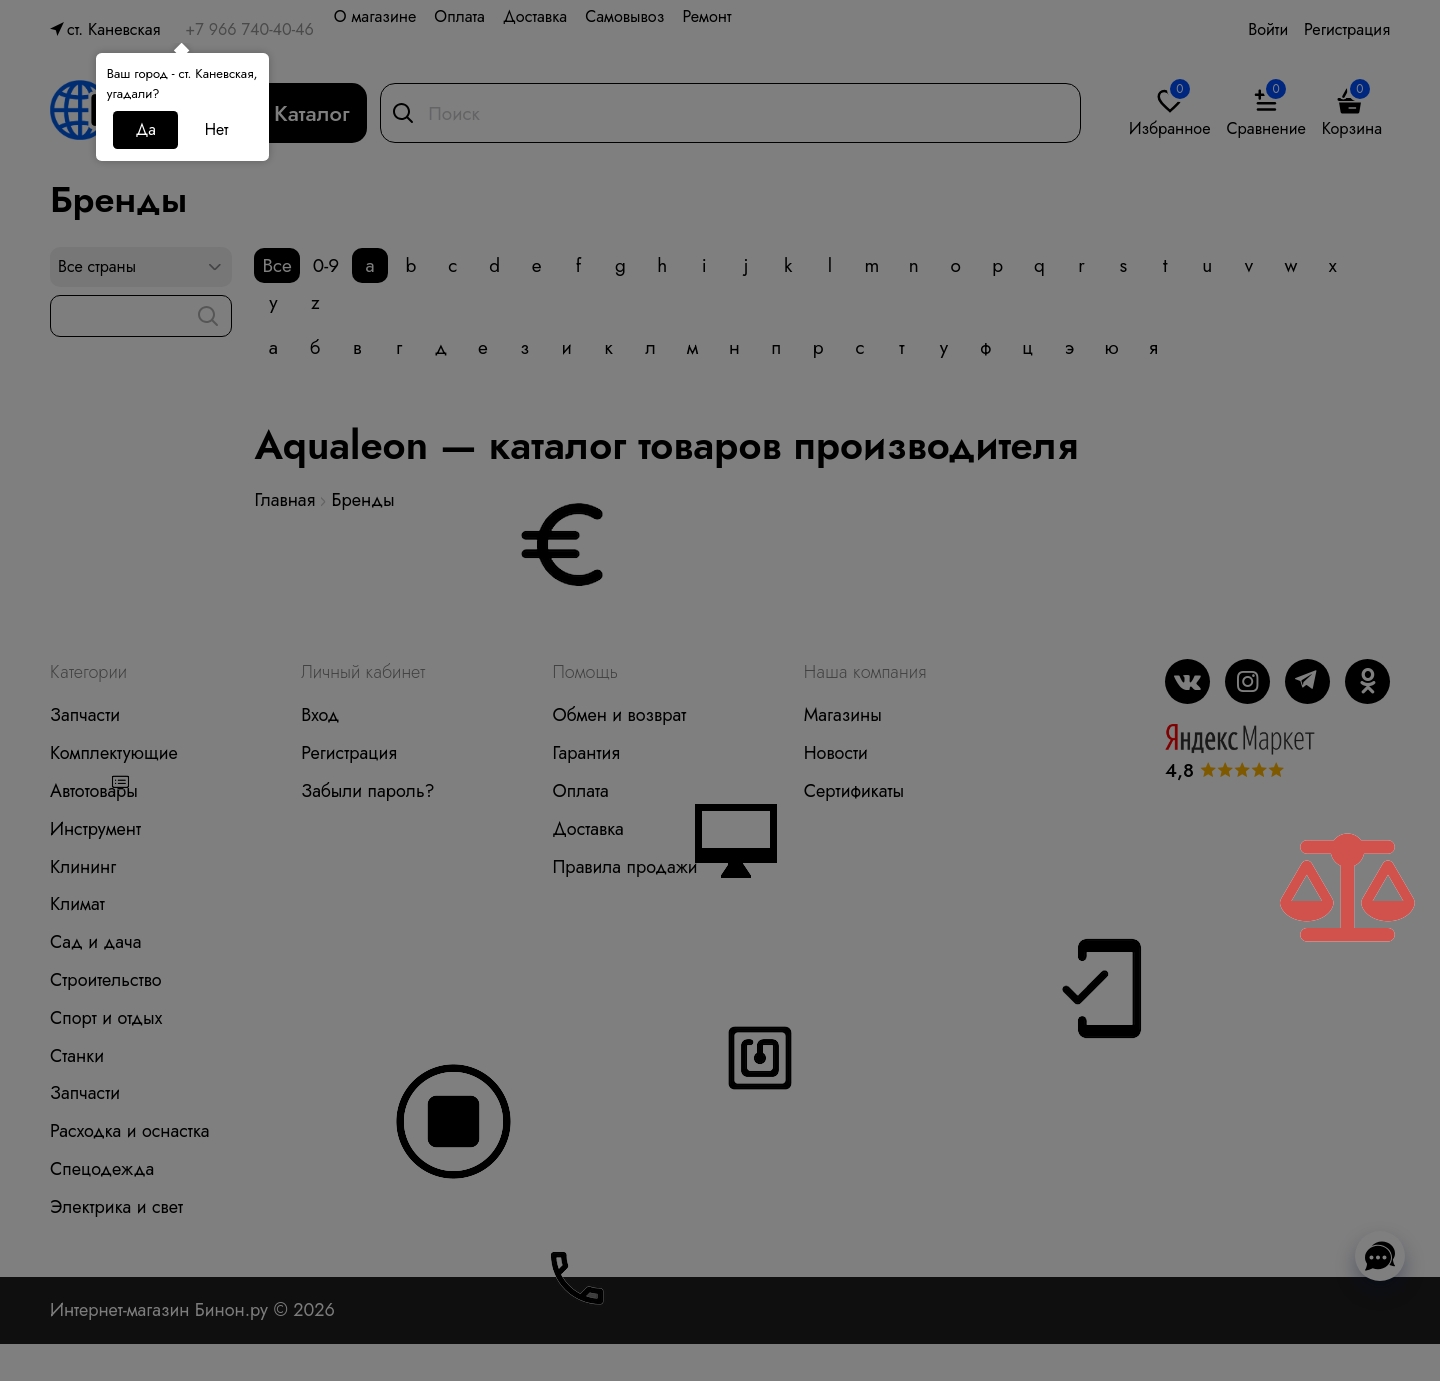 This screenshot has width=1440, height=1381. I want to click on view price in euros, so click(564, 544).